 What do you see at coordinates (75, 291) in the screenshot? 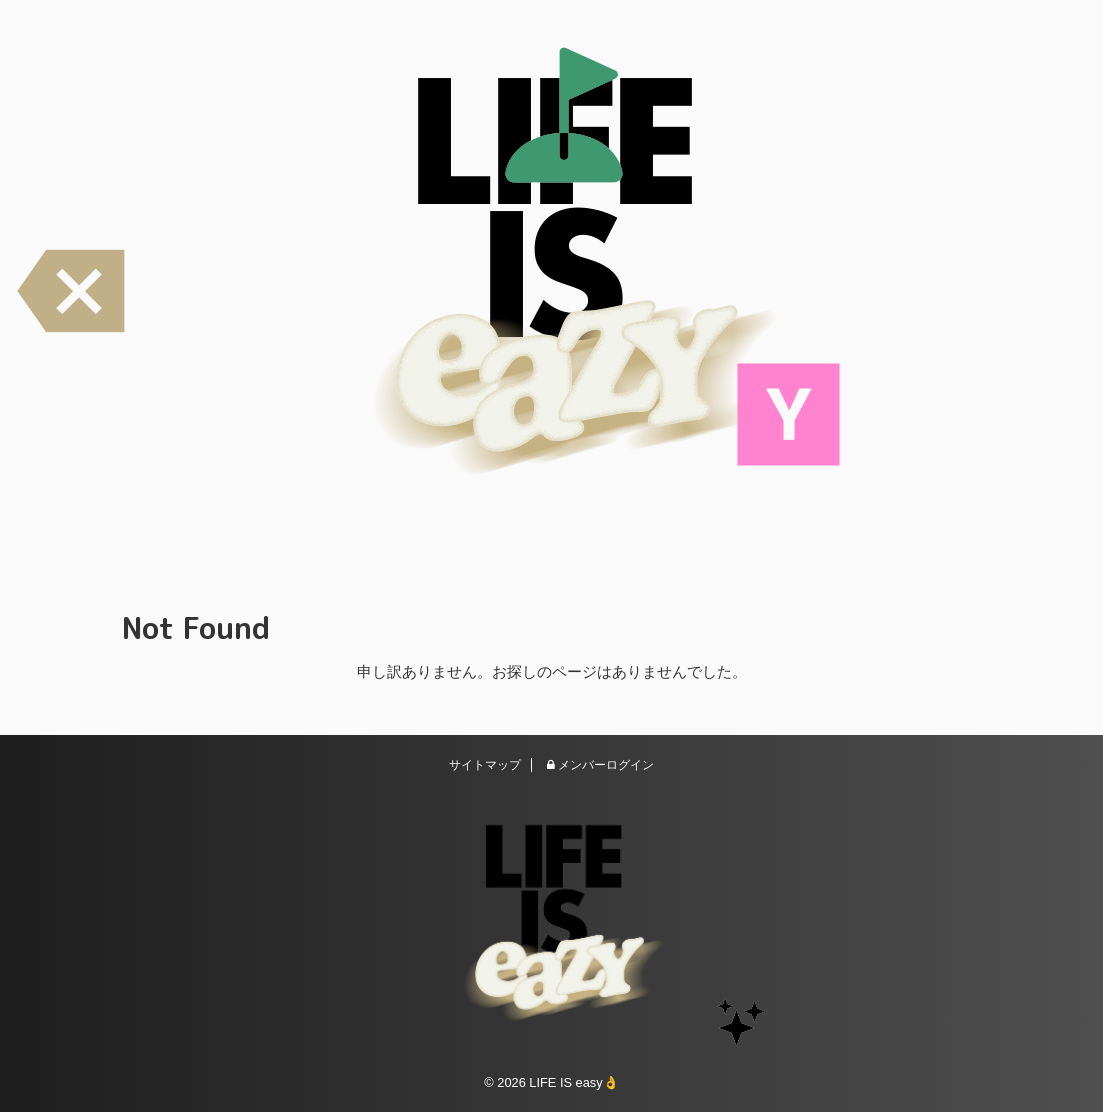
I see `delete the previous character` at bounding box center [75, 291].